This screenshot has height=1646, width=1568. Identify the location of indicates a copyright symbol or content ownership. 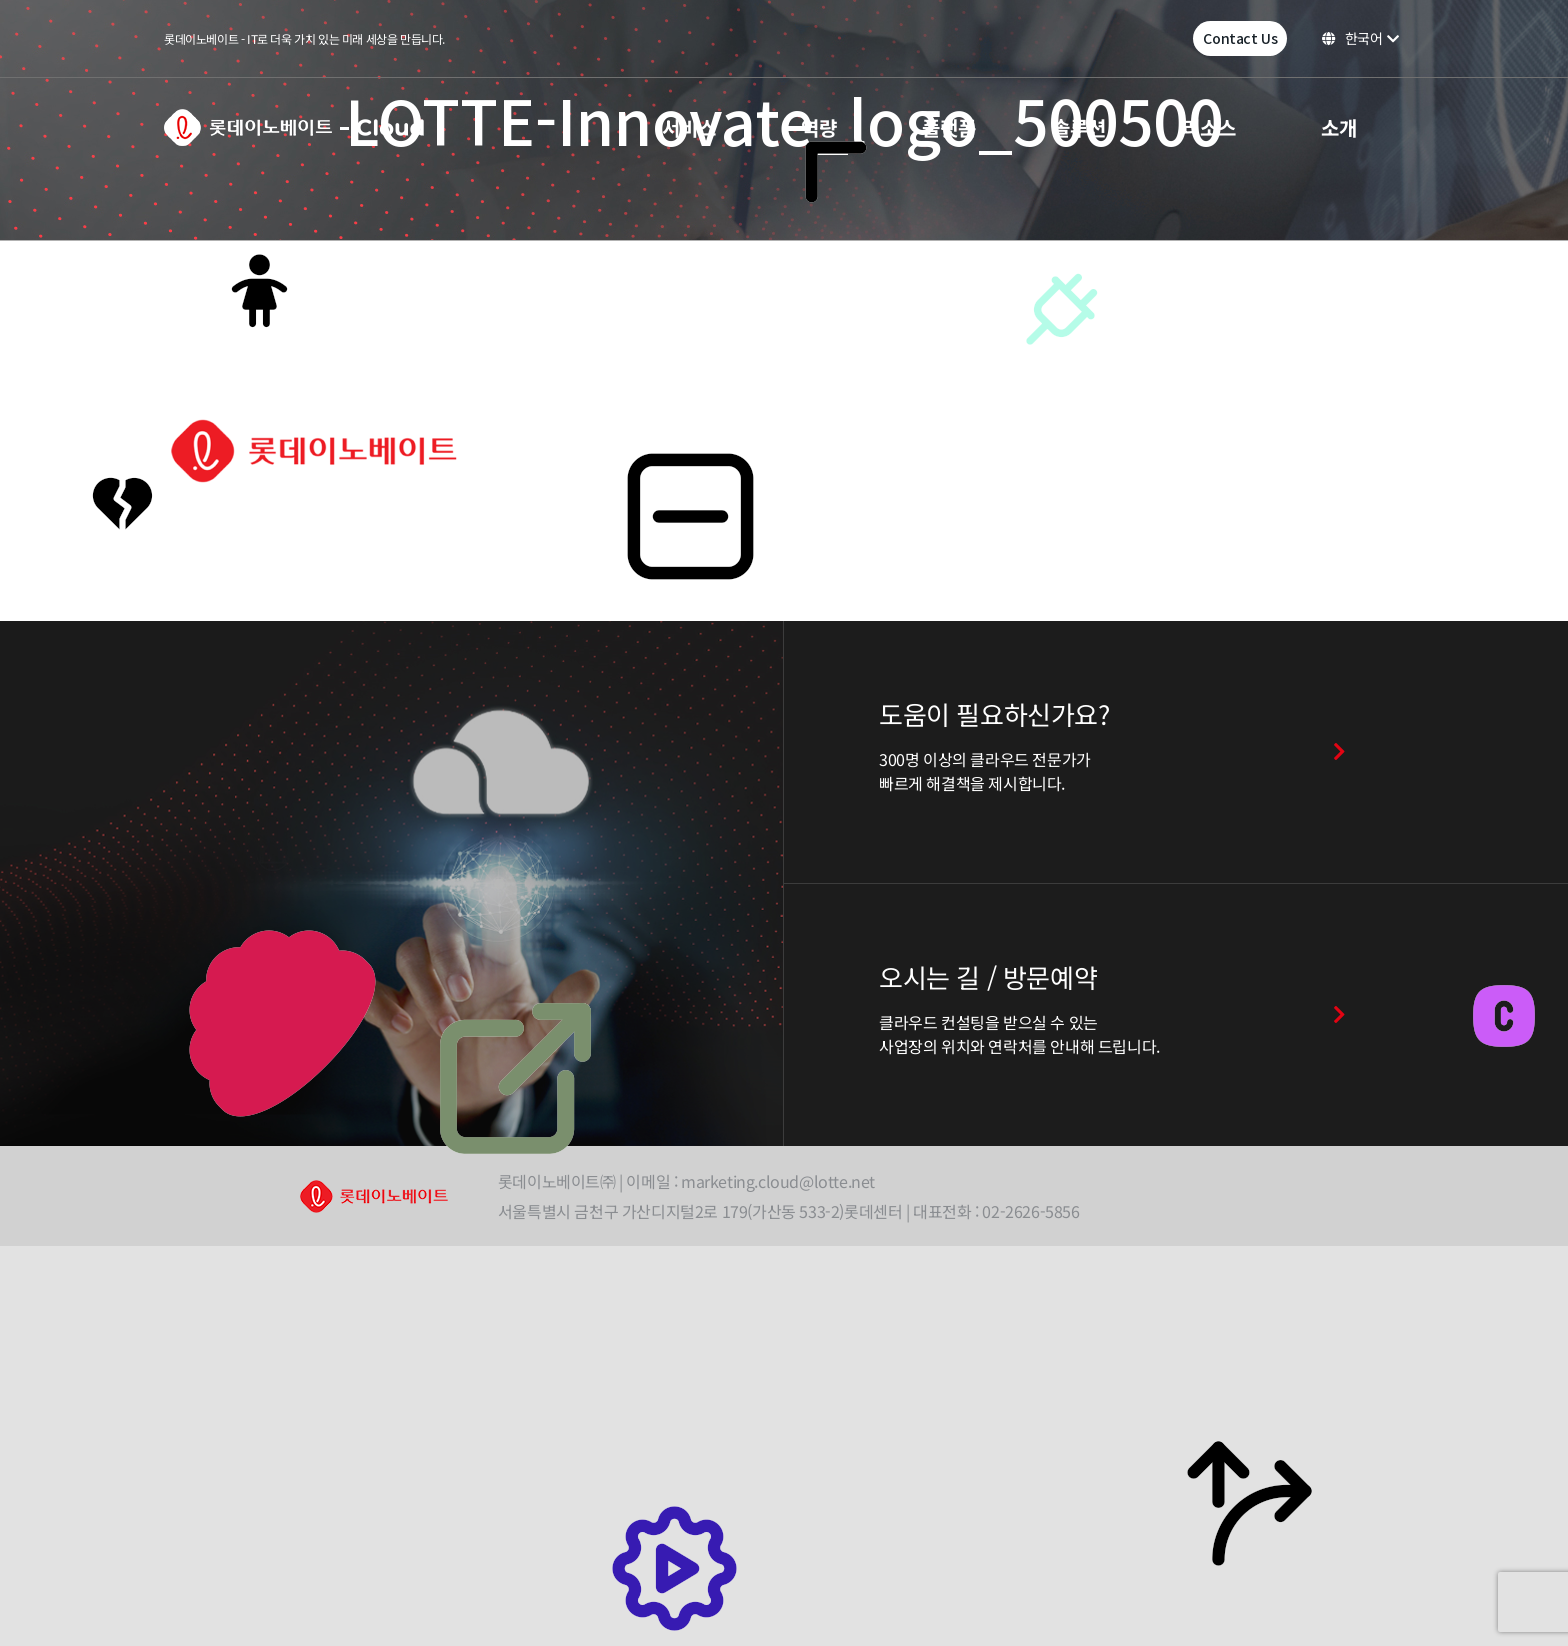
(1504, 1016).